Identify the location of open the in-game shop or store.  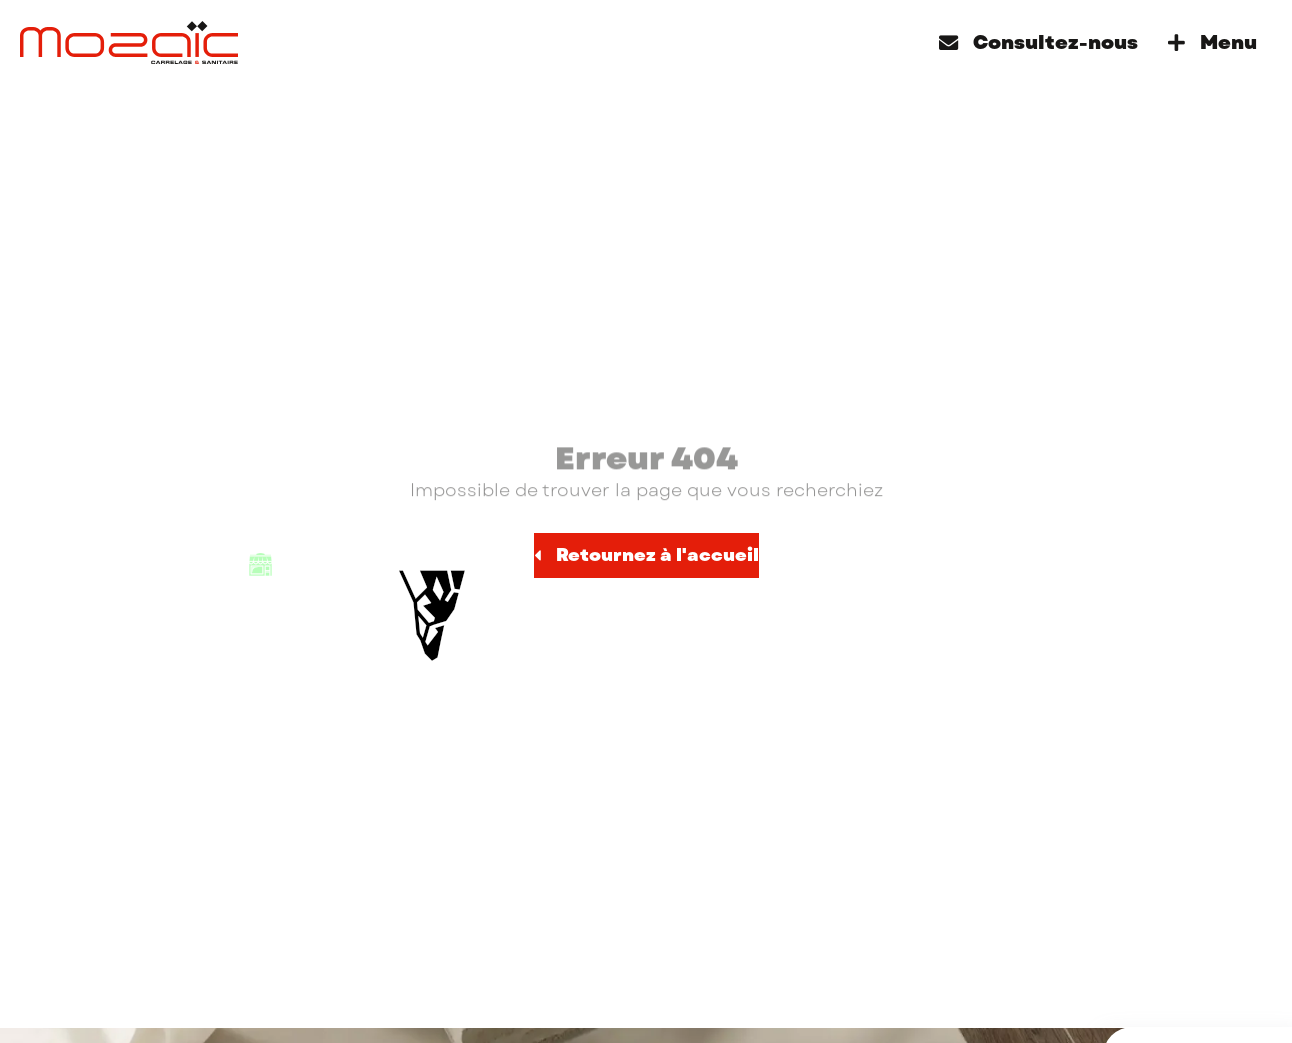
(260, 564).